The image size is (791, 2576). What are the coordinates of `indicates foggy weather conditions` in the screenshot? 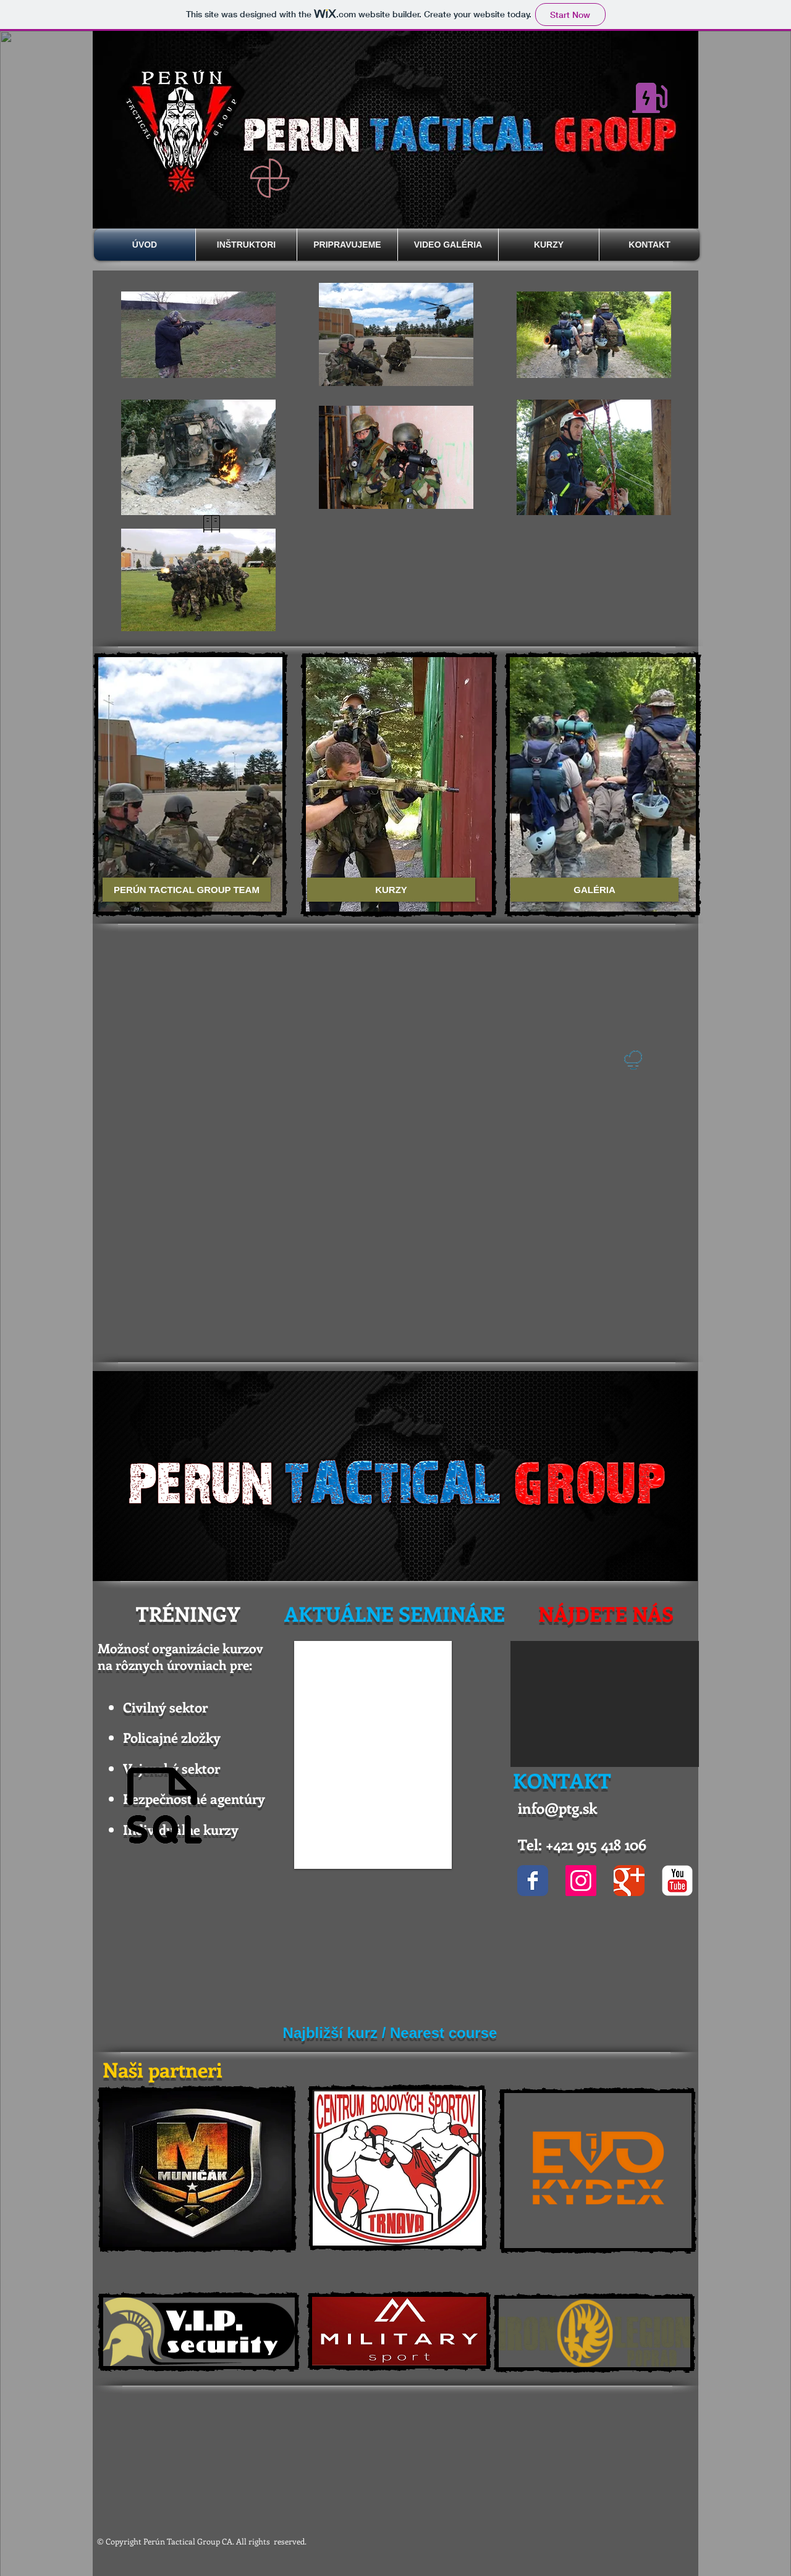 It's located at (633, 1059).